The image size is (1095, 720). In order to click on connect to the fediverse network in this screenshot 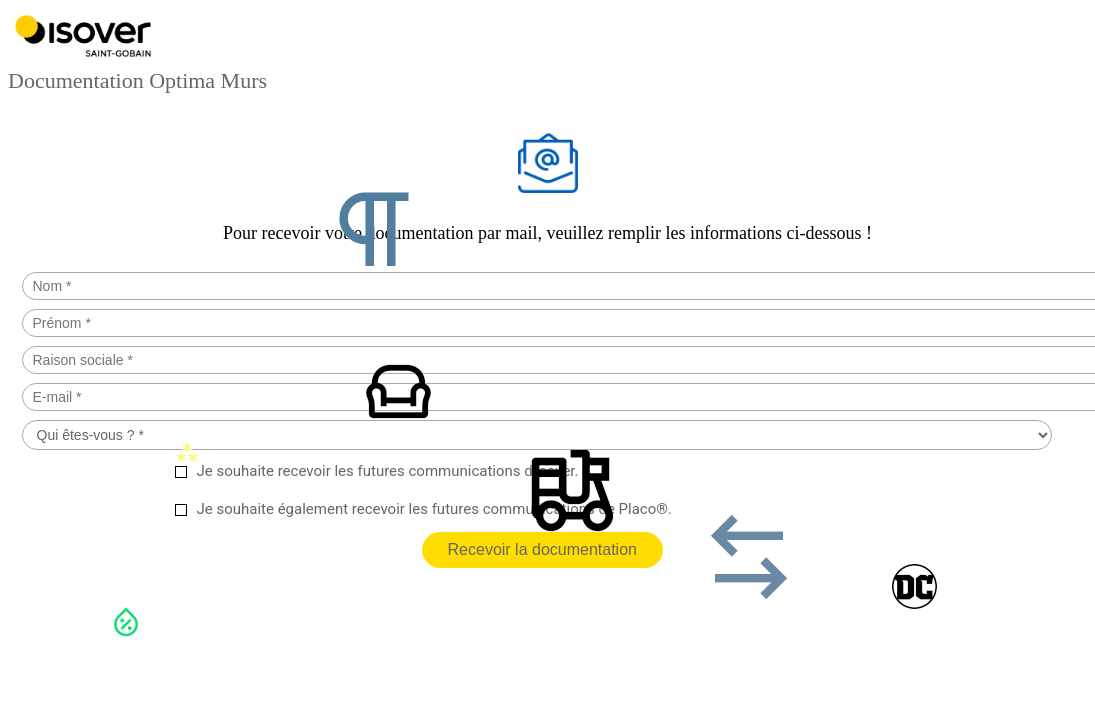, I will do `click(187, 453)`.